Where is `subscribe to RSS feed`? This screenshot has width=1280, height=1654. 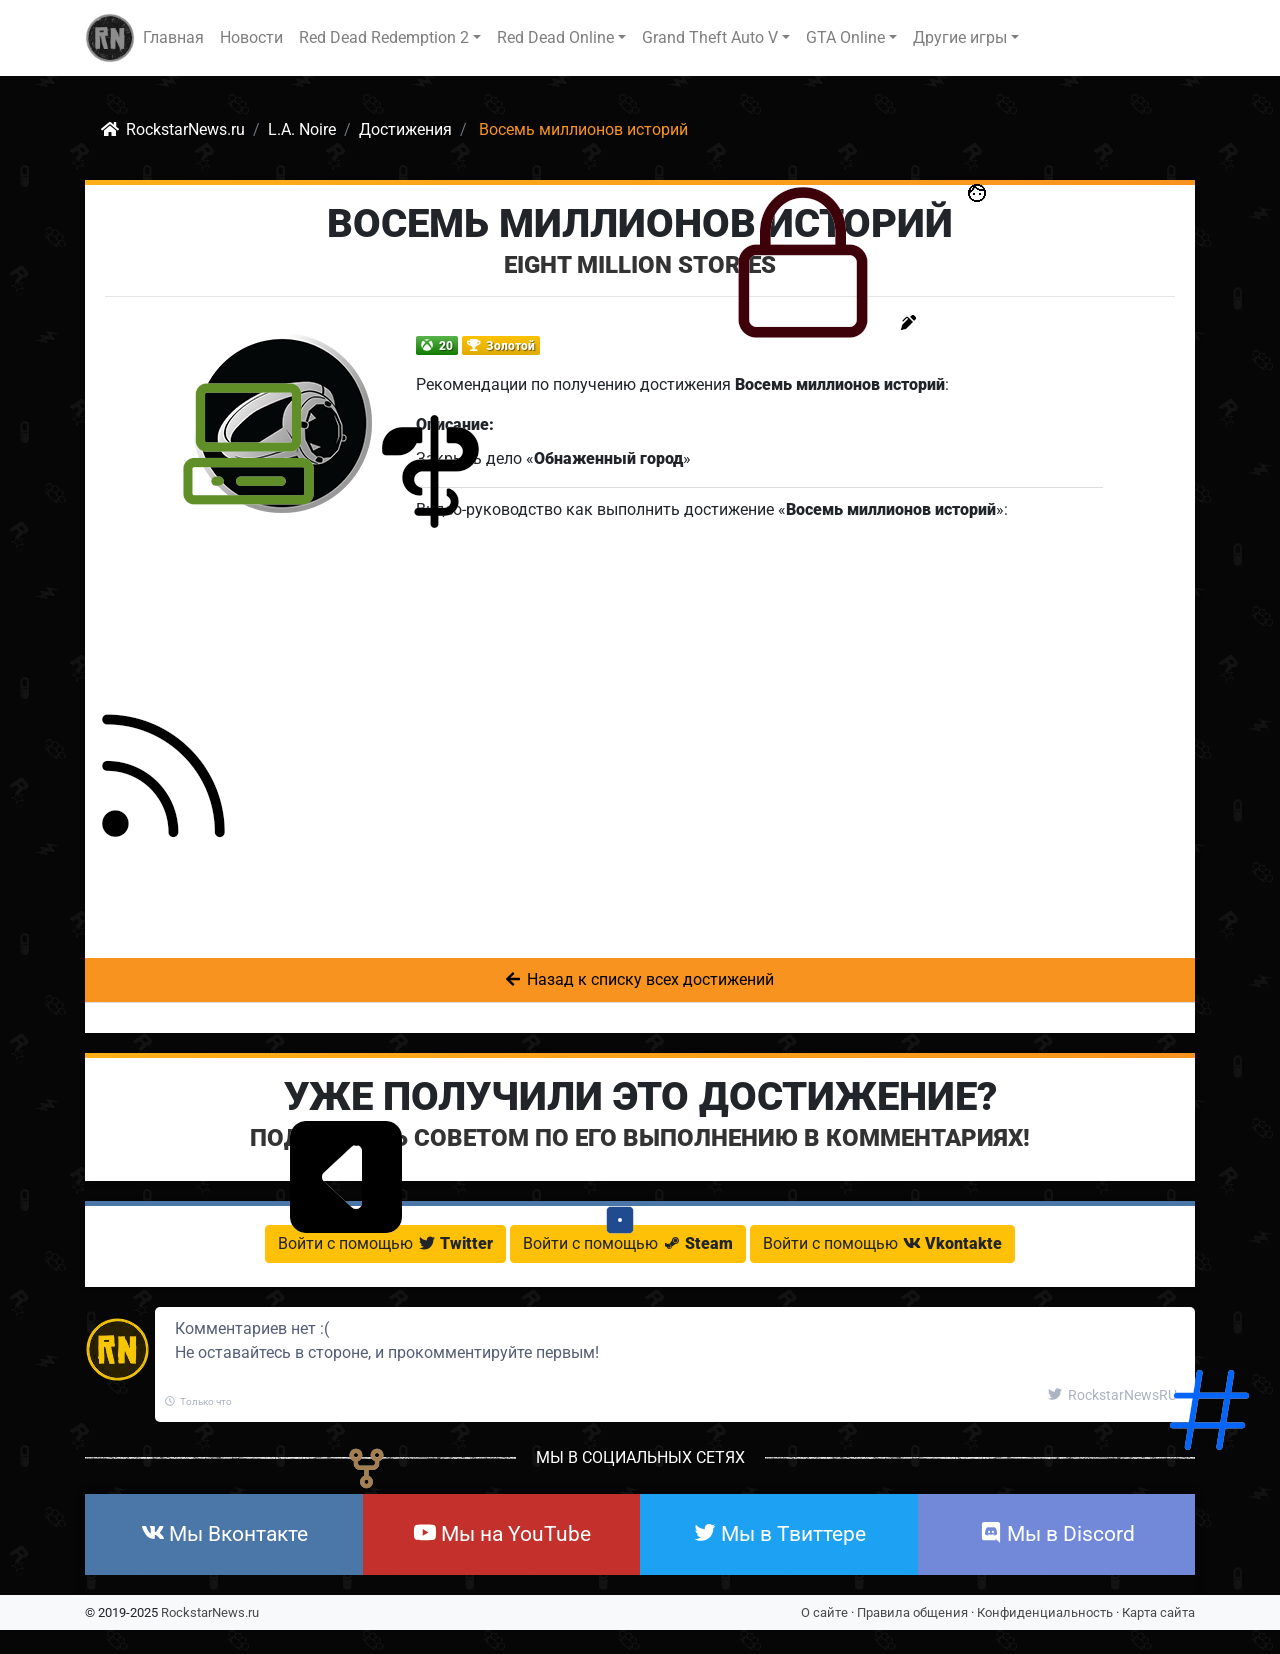
subscribe to RSS feed is located at coordinates (158, 777).